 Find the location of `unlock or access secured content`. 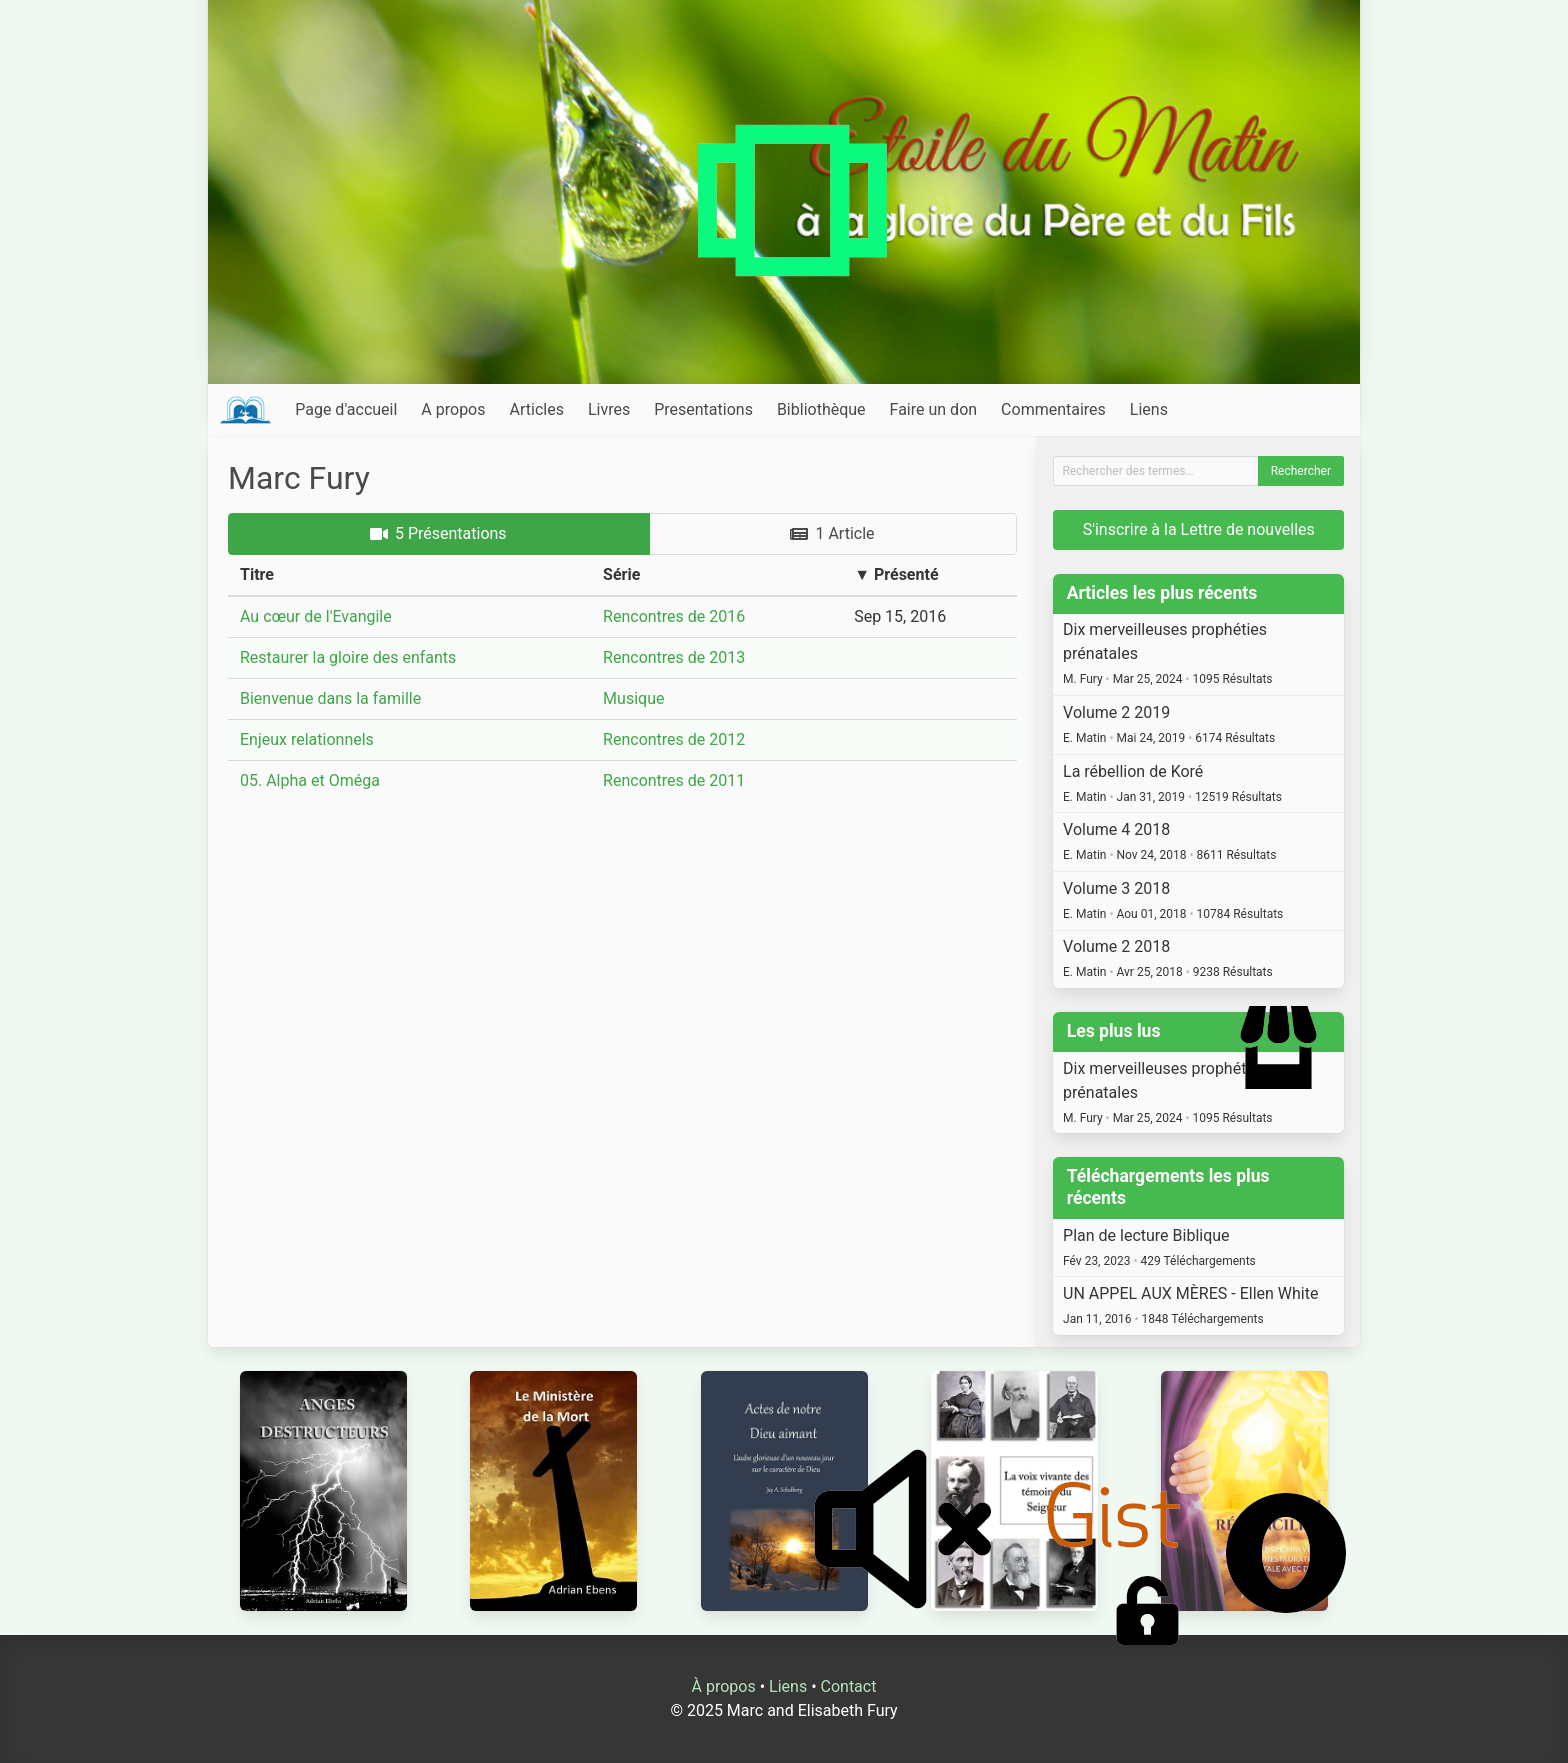

unlock or access secured content is located at coordinates (1147, 1610).